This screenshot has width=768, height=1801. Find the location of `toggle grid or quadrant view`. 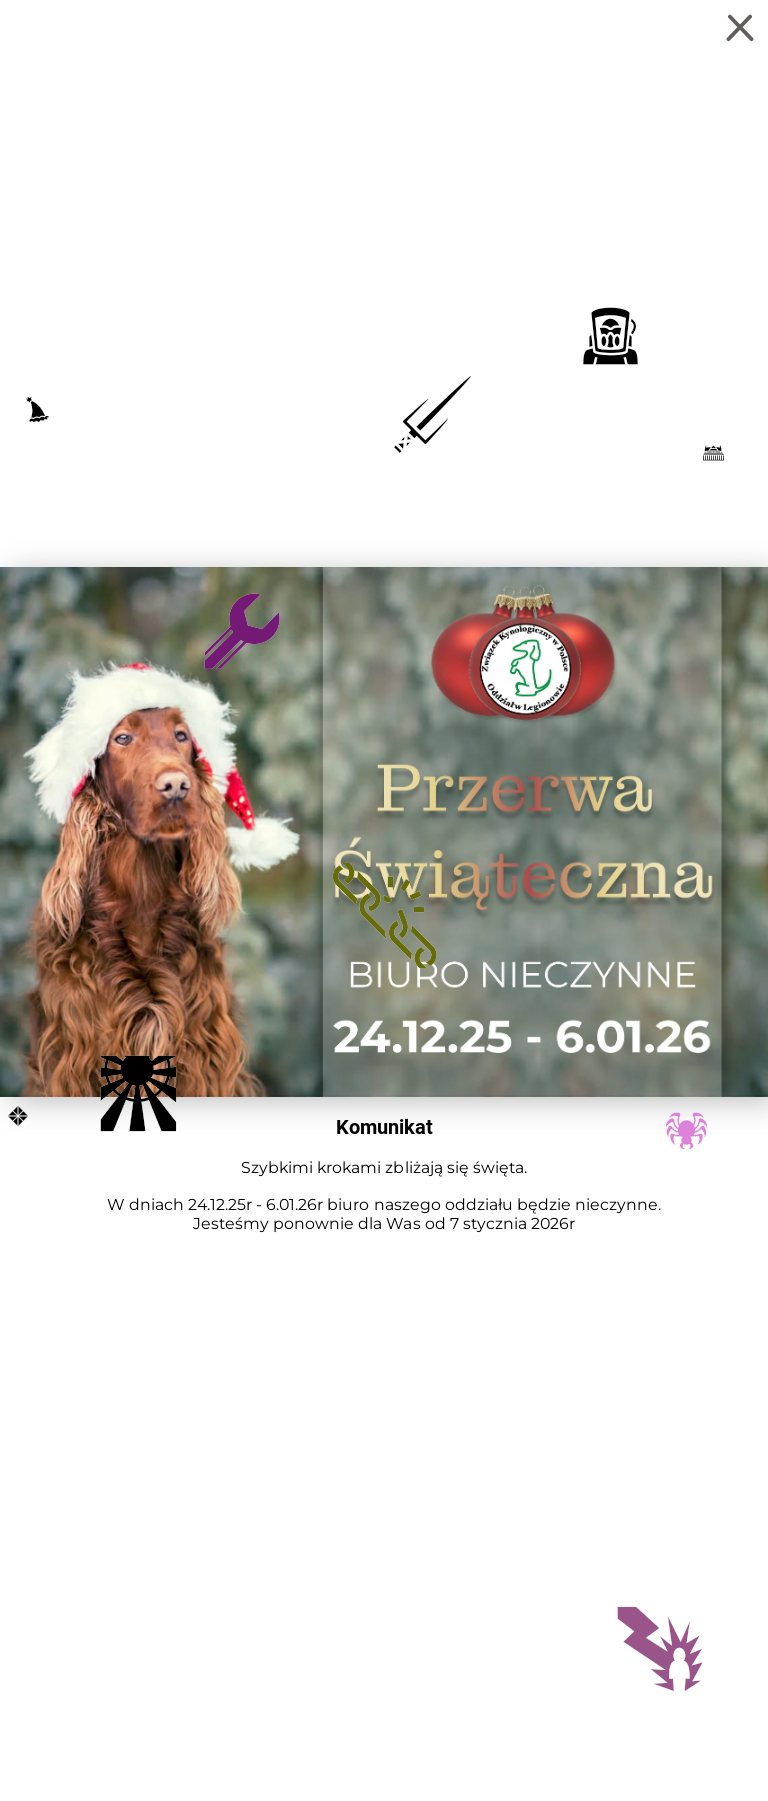

toggle grid or quadrant view is located at coordinates (18, 1116).